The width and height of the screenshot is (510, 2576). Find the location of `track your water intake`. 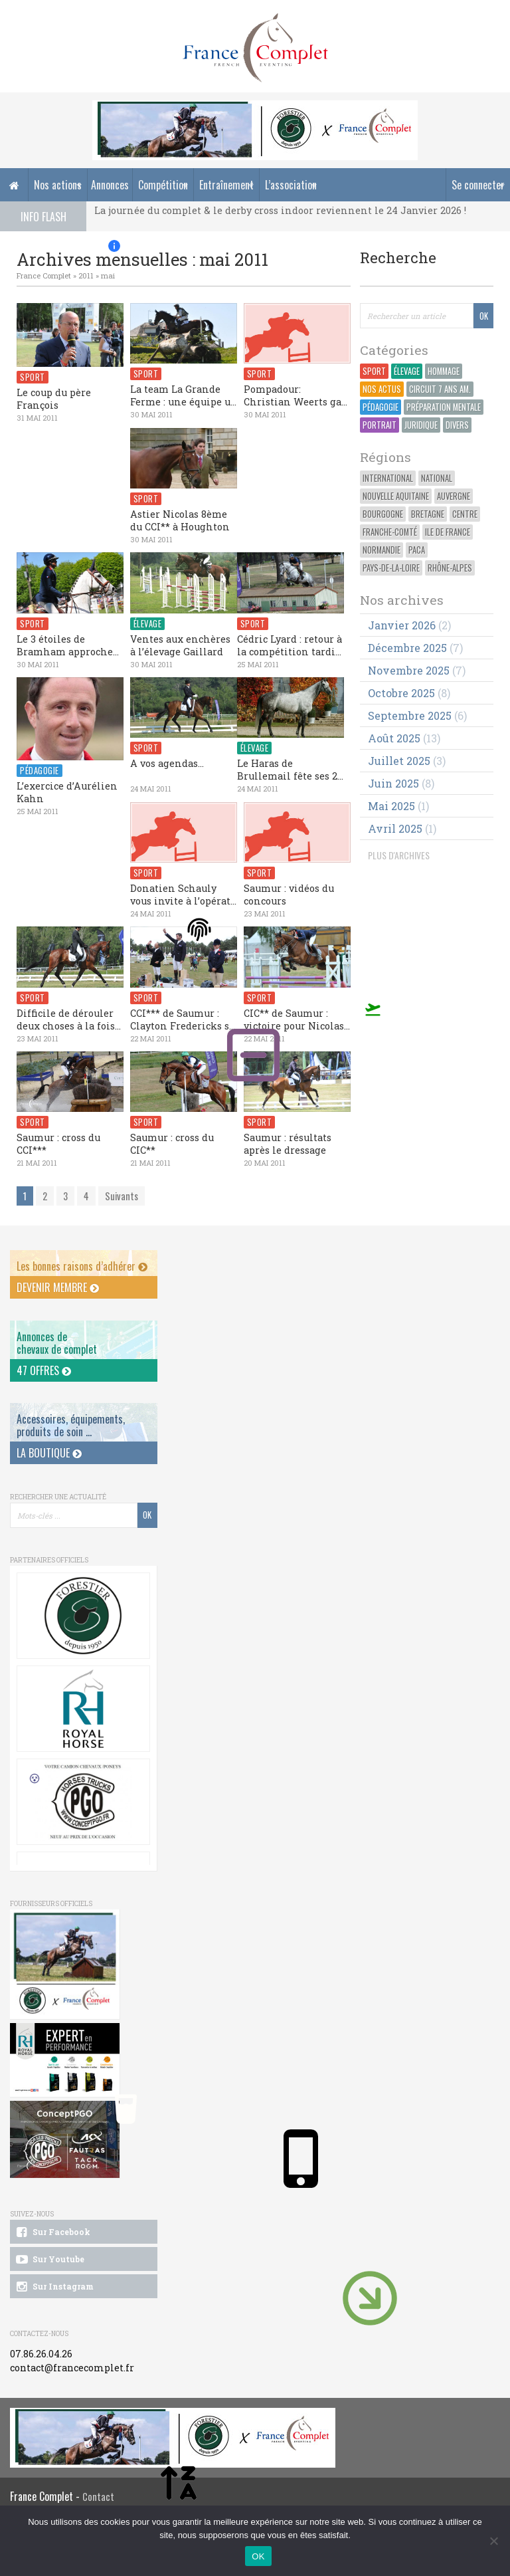

track your water intake is located at coordinates (126, 2109).